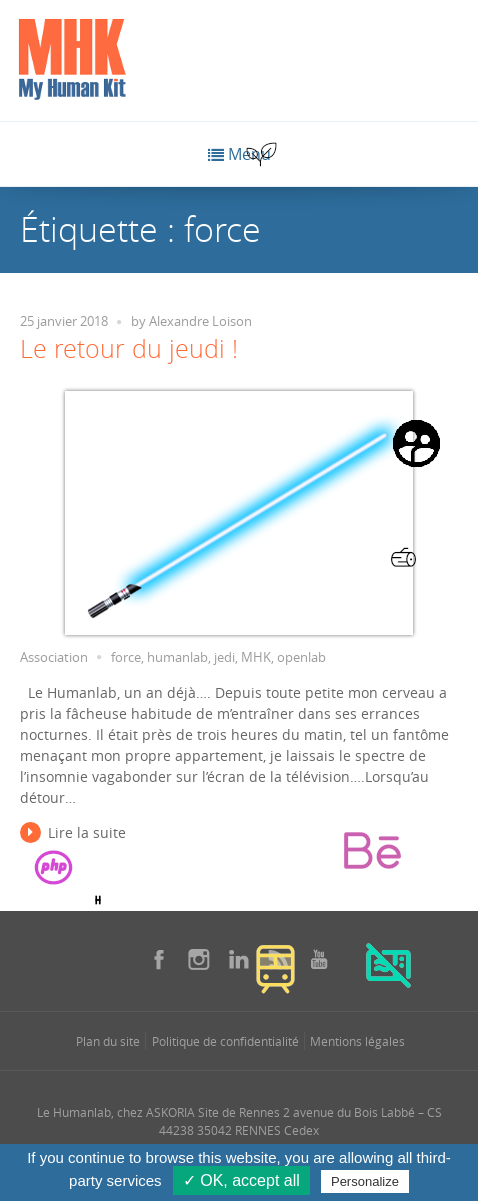  What do you see at coordinates (388, 965) in the screenshot?
I see `microwave is currently disabled or off` at bounding box center [388, 965].